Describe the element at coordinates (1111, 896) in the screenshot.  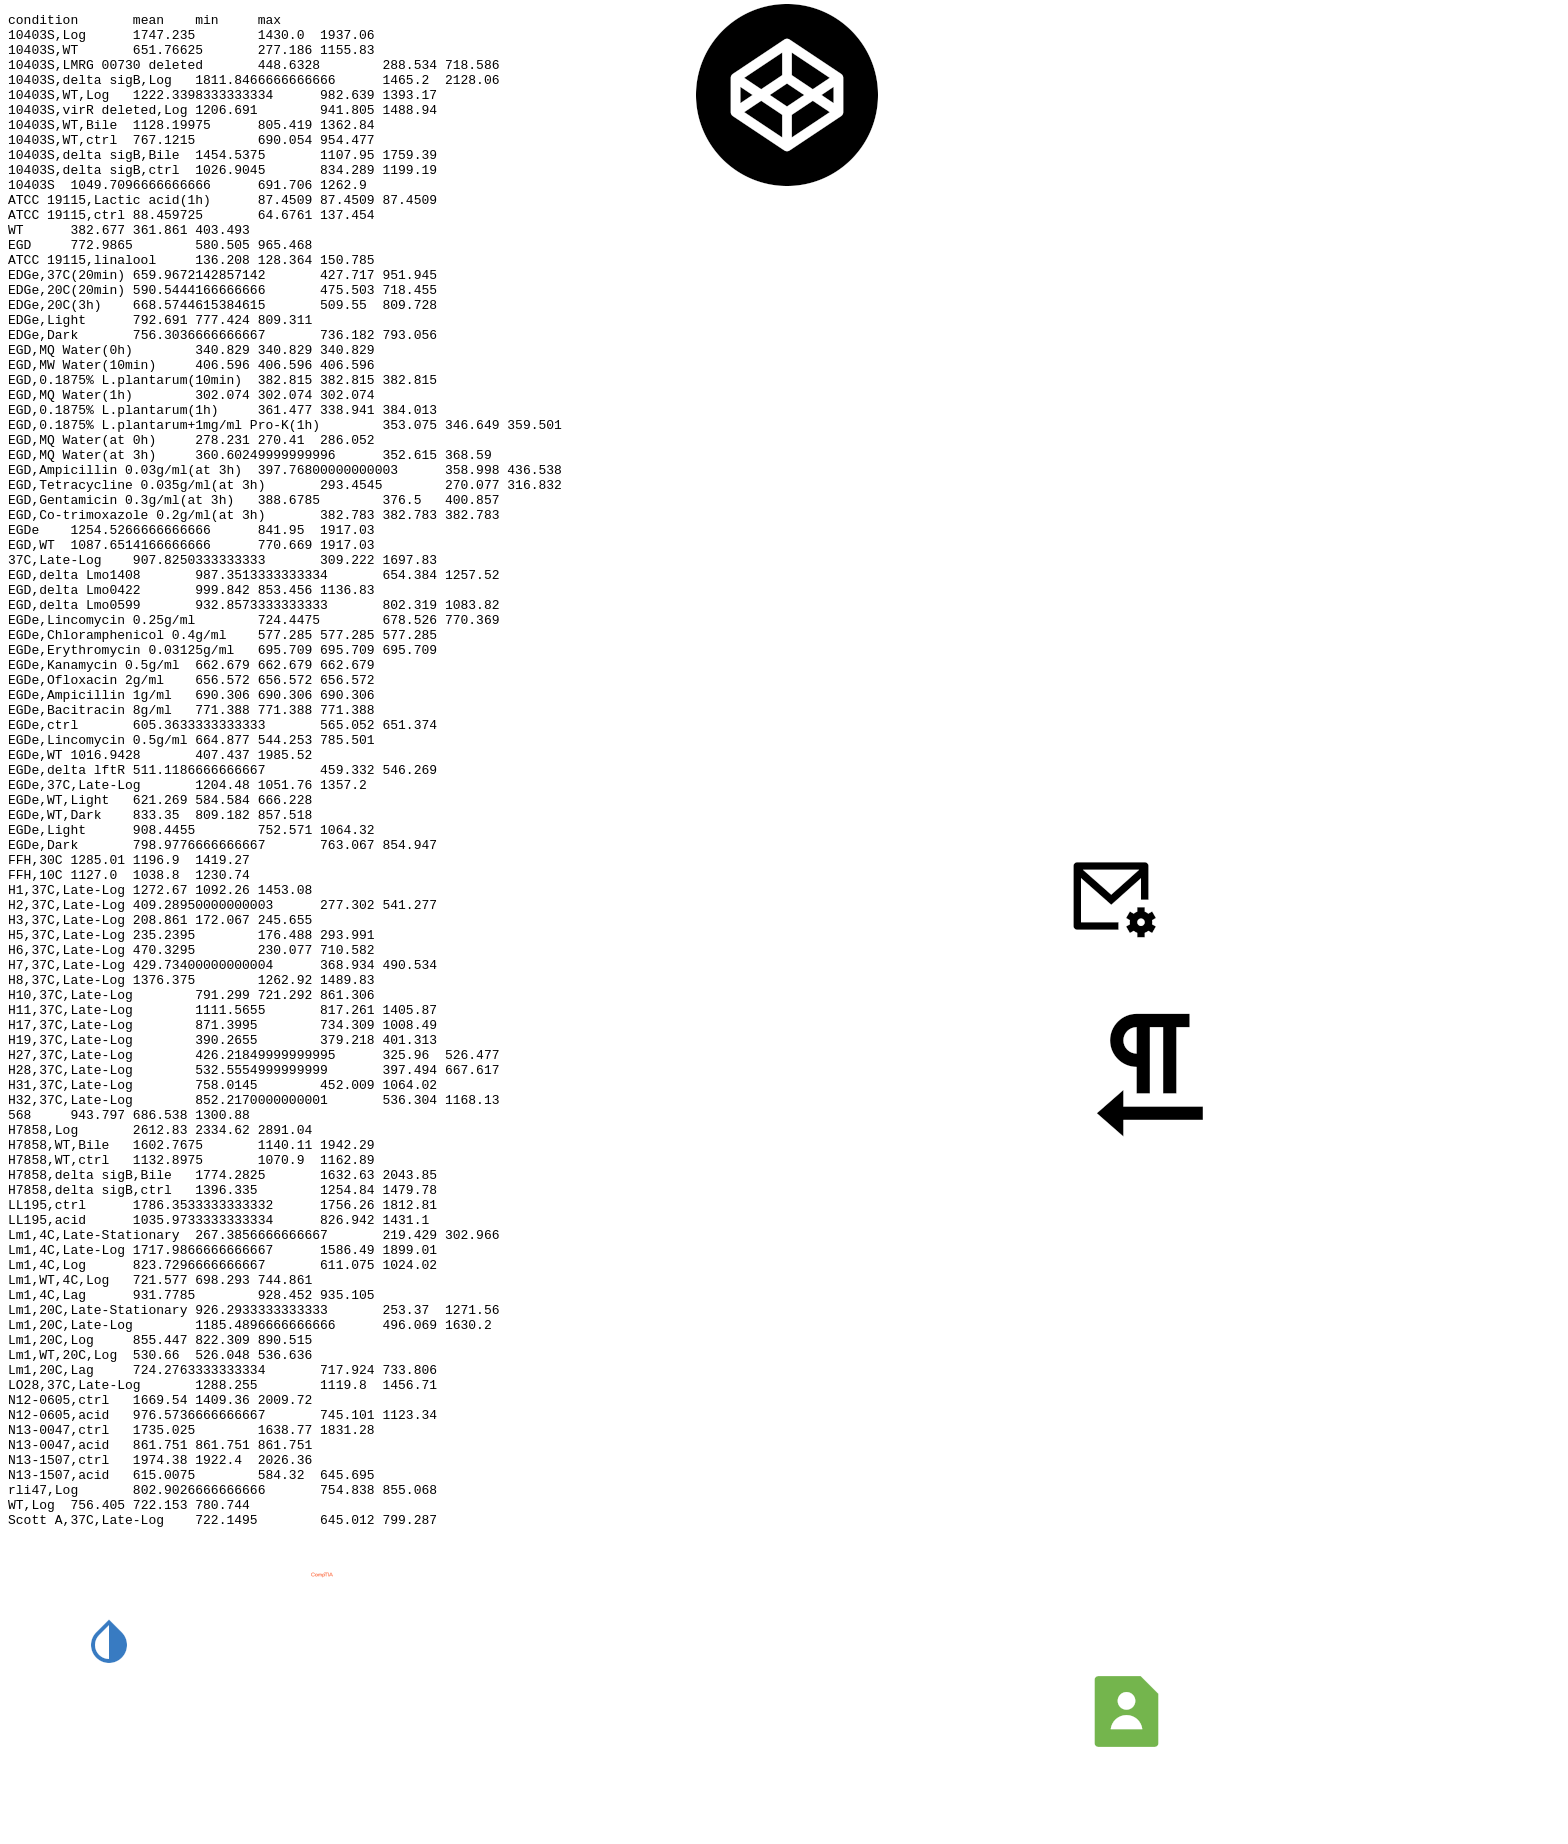
I see `access email settings` at that location.